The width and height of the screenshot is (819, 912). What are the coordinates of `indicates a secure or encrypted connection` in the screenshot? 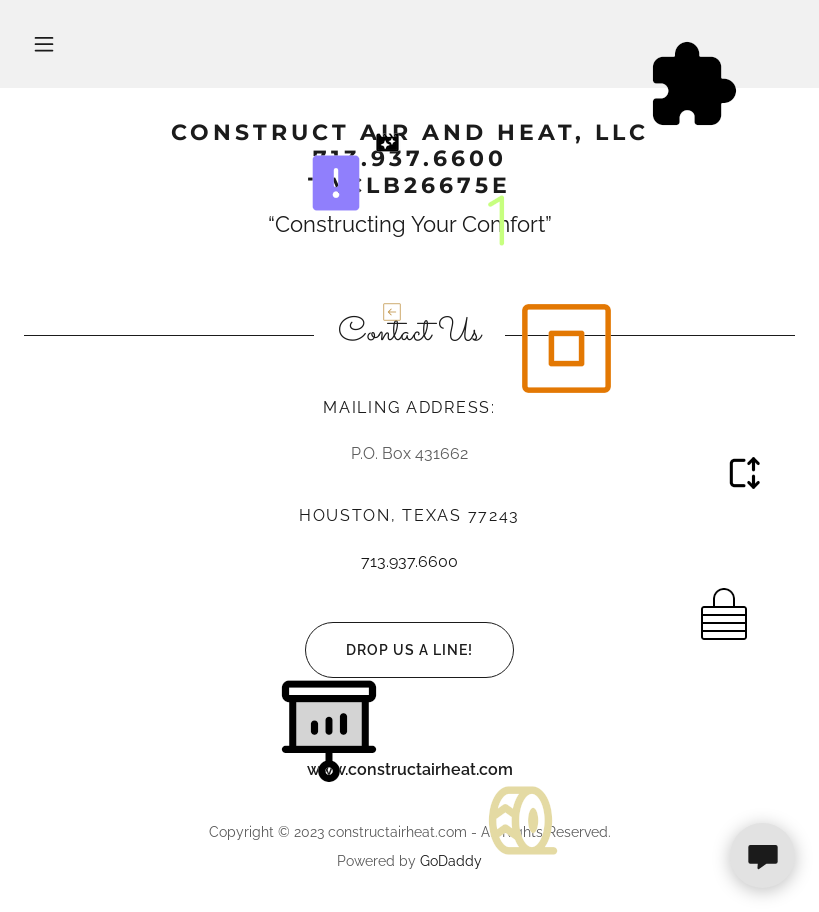 It's located at (724, 617).